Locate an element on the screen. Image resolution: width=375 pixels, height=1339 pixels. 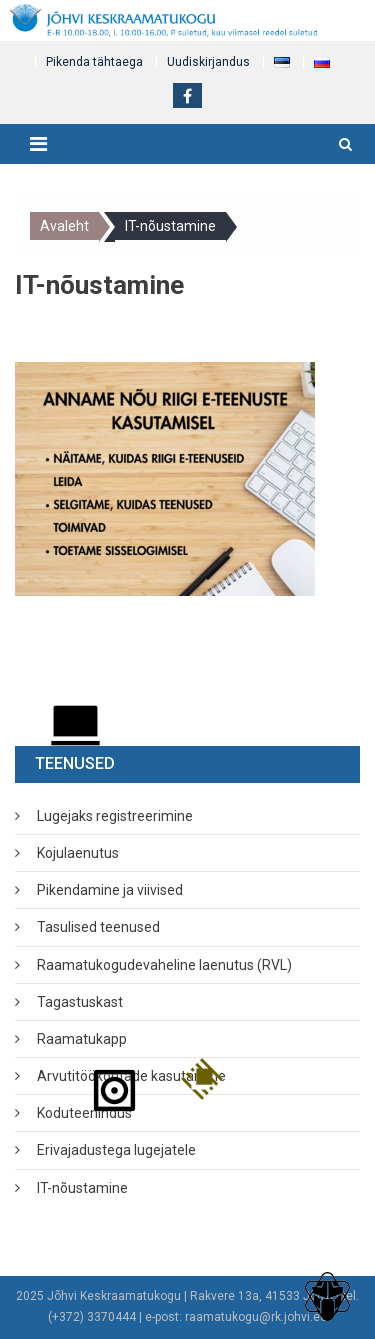
visit primereact component library website is located at coordinates (327, 1296).